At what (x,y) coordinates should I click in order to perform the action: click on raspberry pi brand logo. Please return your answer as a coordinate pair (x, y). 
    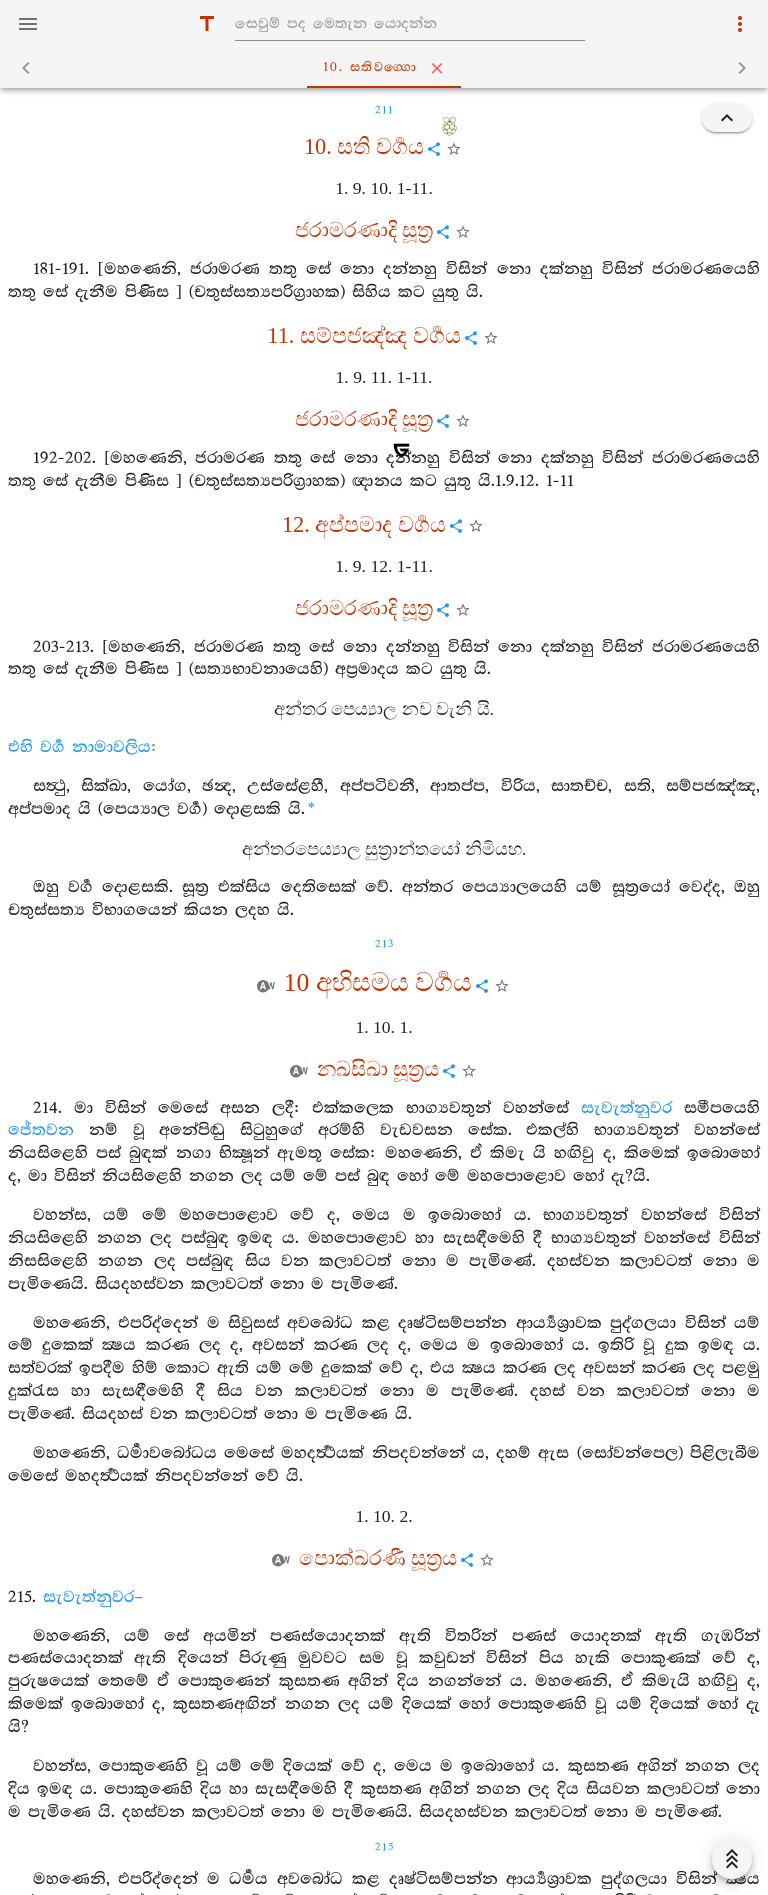
    Looking at the image, I should click on (449, 126).